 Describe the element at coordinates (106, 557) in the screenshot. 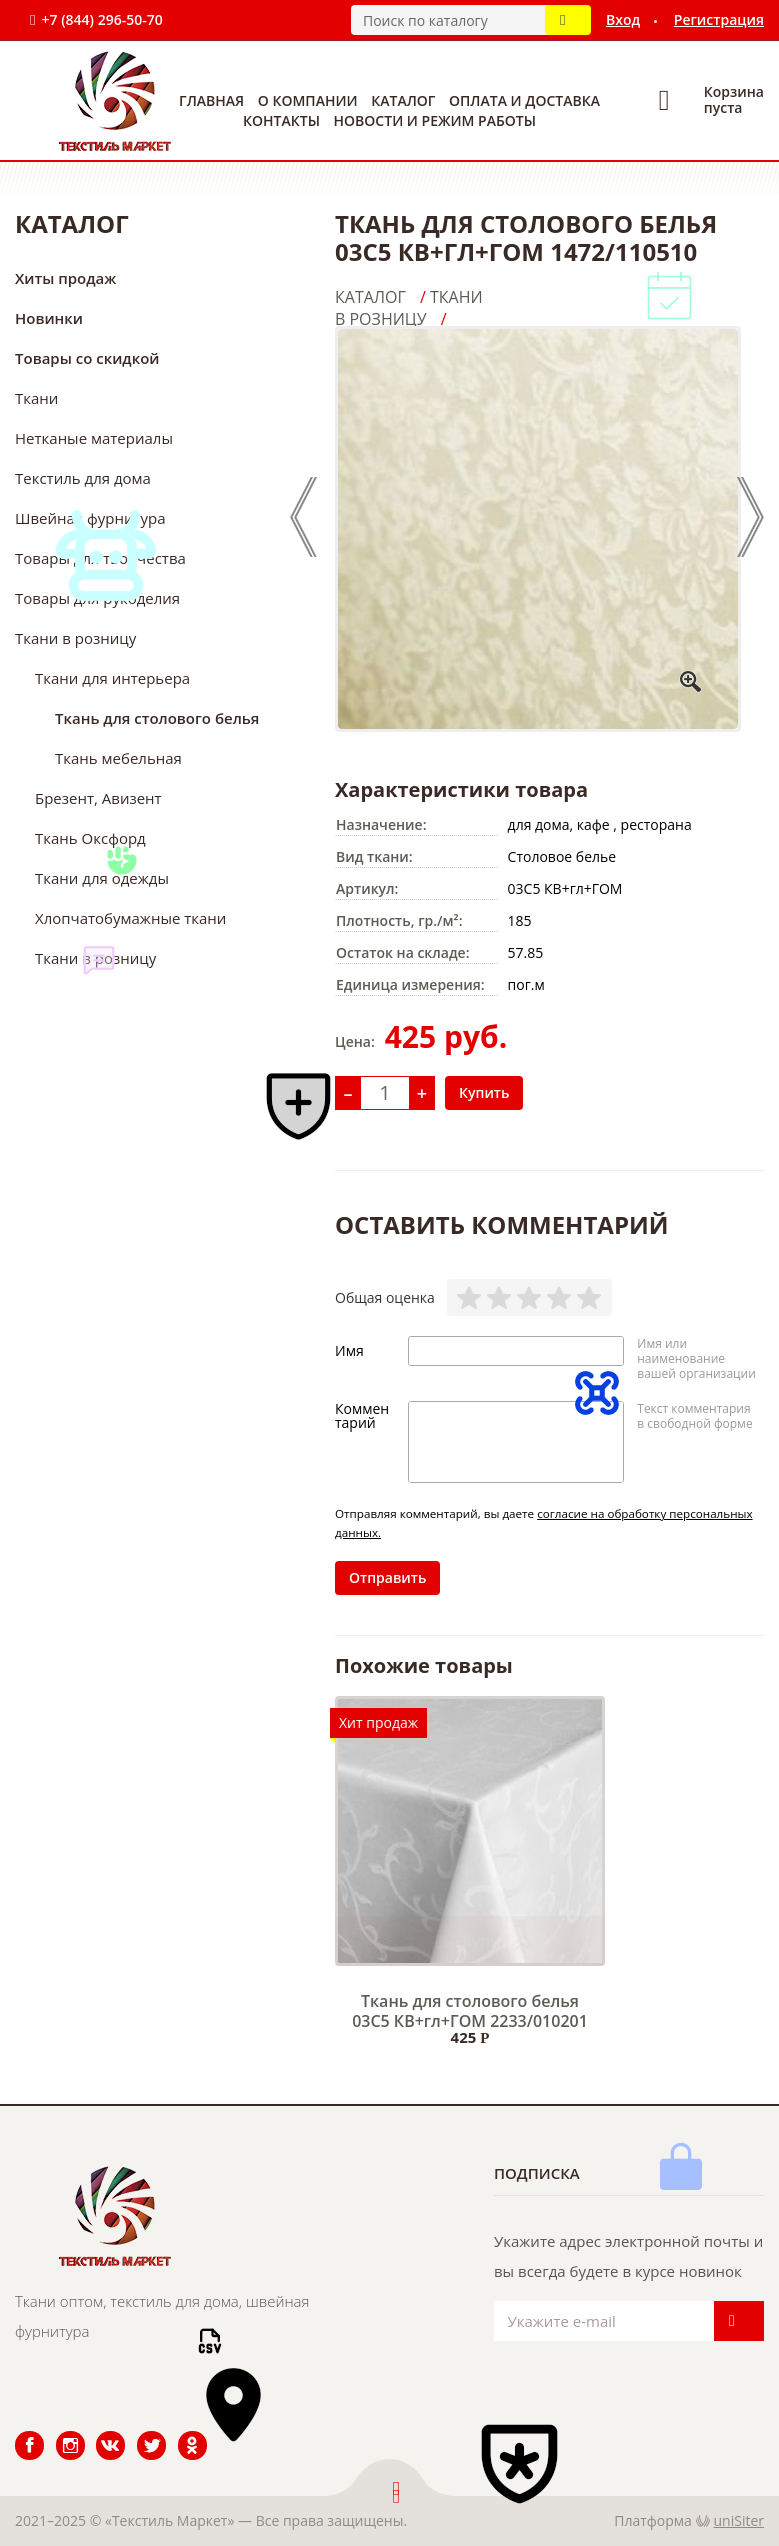

I see `access farm or agriculture features` at that location.